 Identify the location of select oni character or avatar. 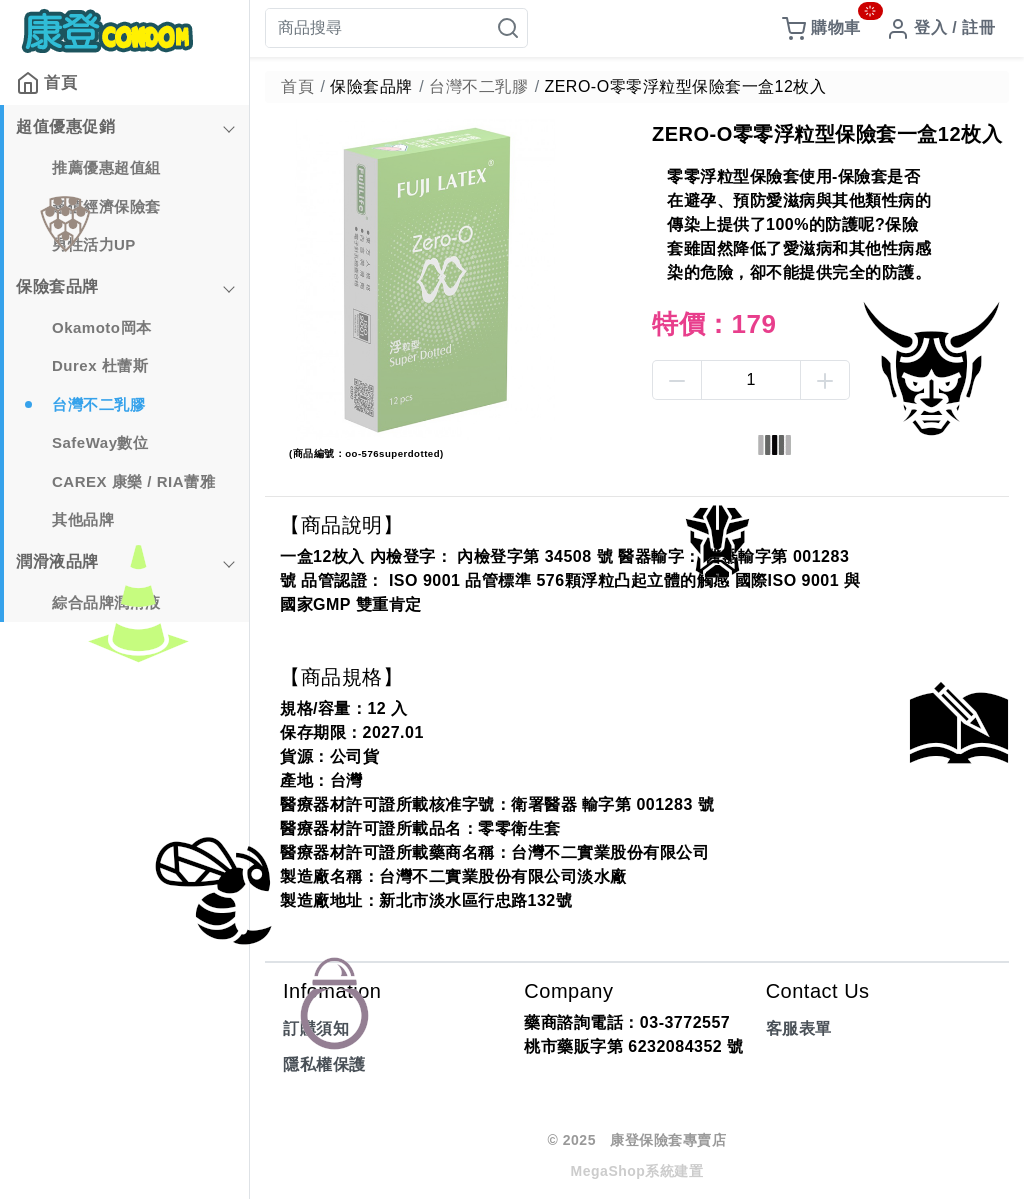
(931, 368).